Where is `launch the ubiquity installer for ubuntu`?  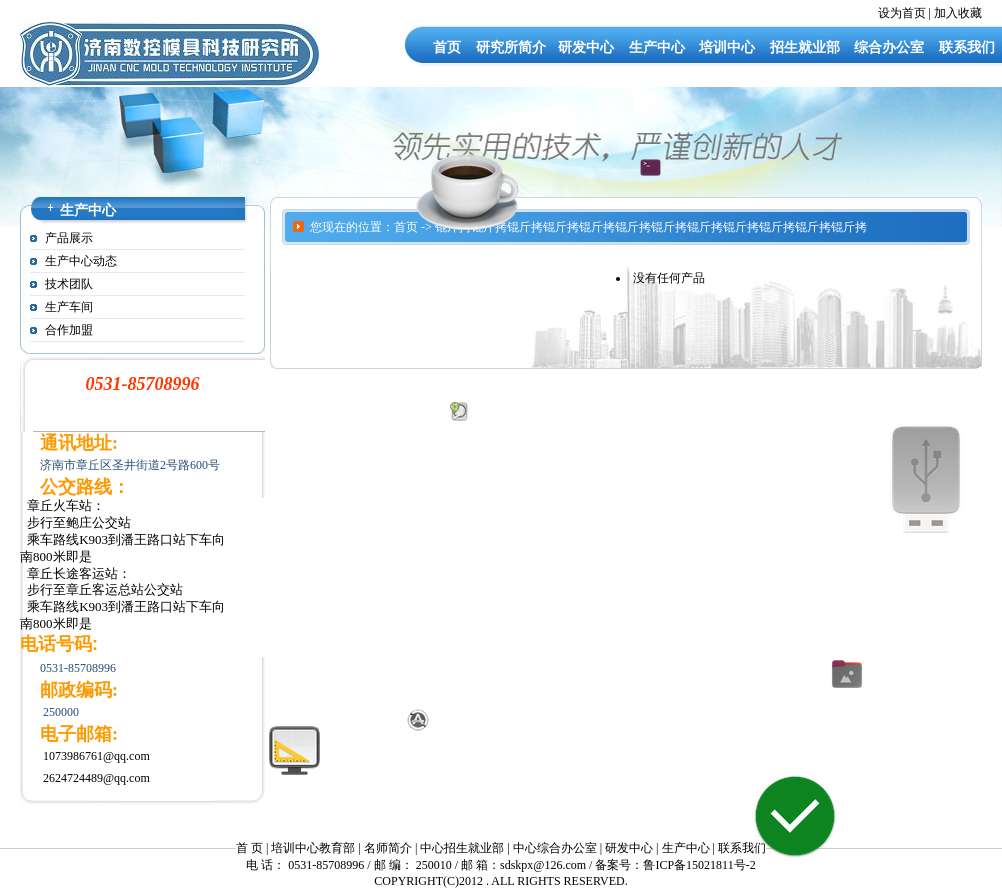 launch the ubiquity installer for ubuntu is located at coordinates (459, 411).